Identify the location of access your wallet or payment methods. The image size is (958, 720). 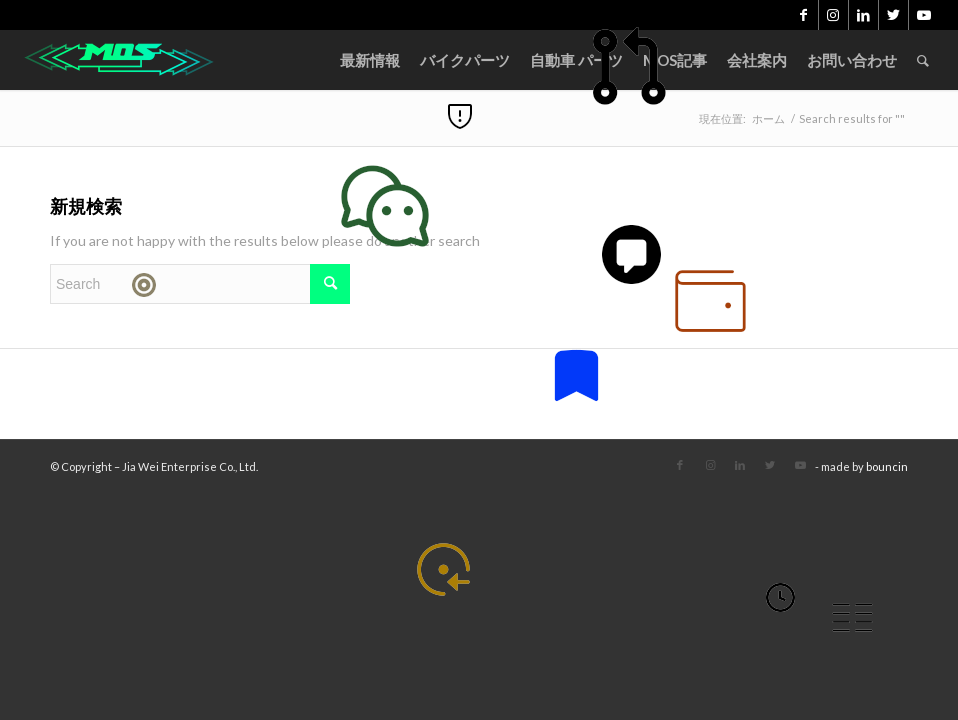
(709, 304).